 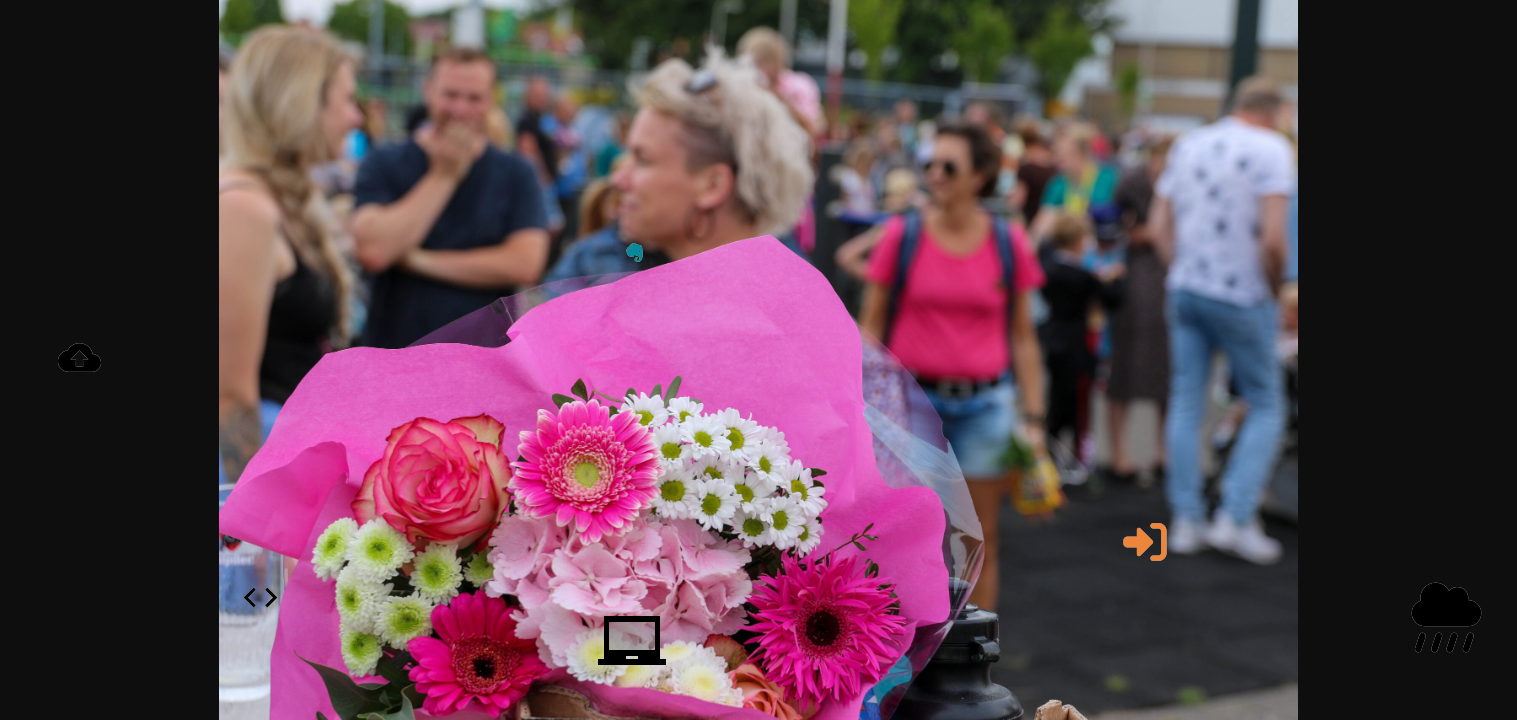 I want to click on open evernote app, so click(x=634, y=252).